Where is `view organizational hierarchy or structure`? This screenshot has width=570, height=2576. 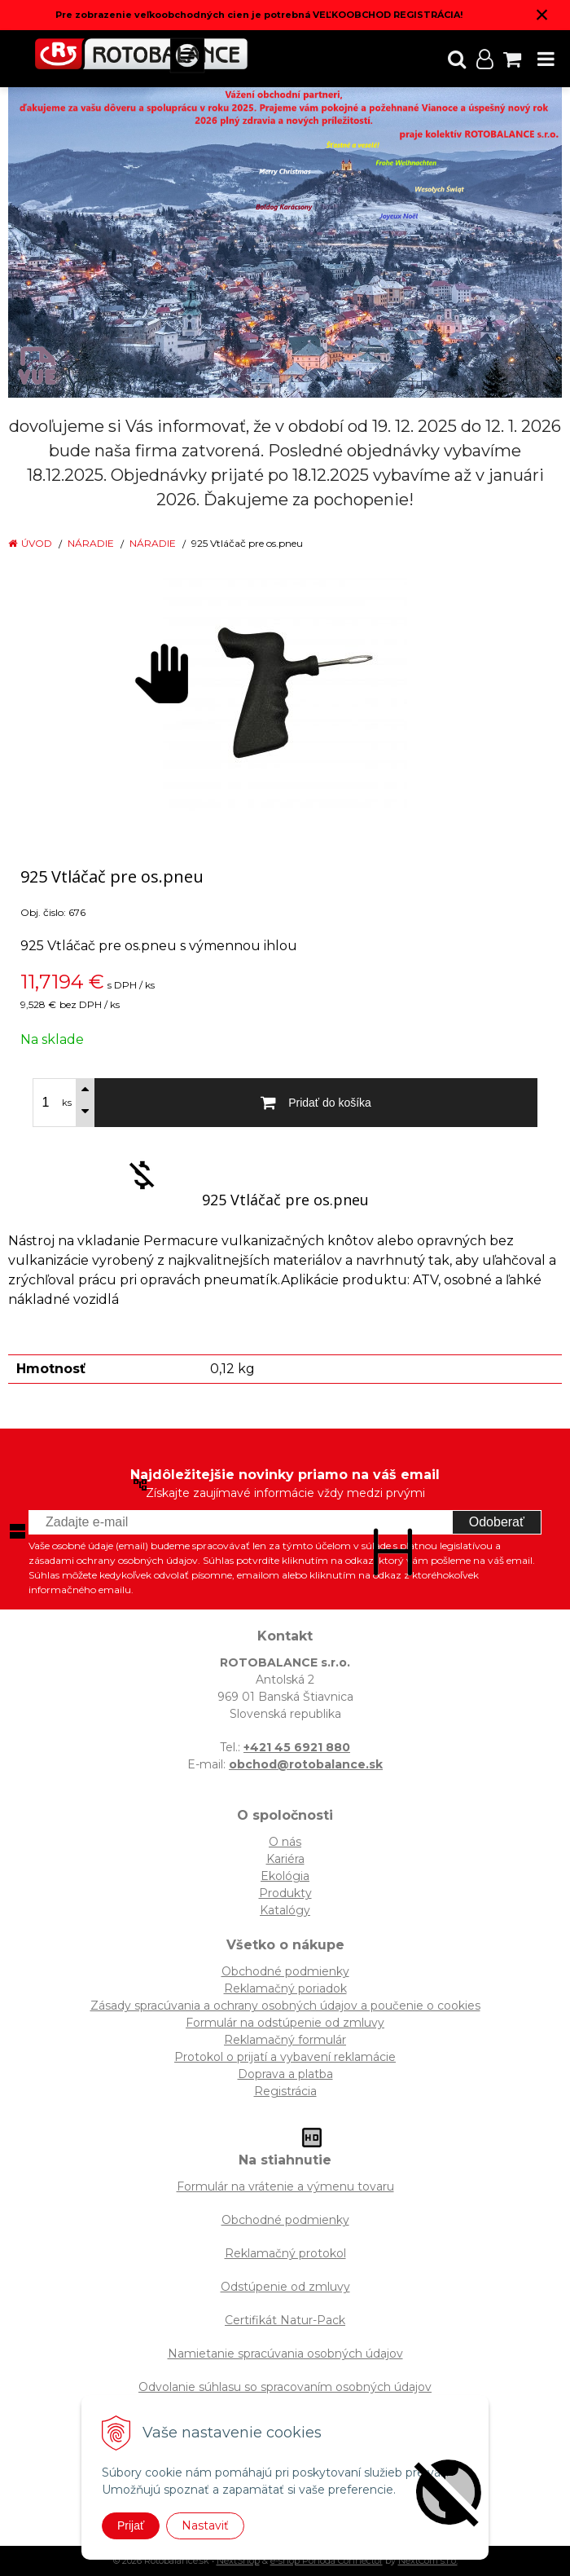
view organizational hierarchy or structure is located at coordinates (140, 1485).